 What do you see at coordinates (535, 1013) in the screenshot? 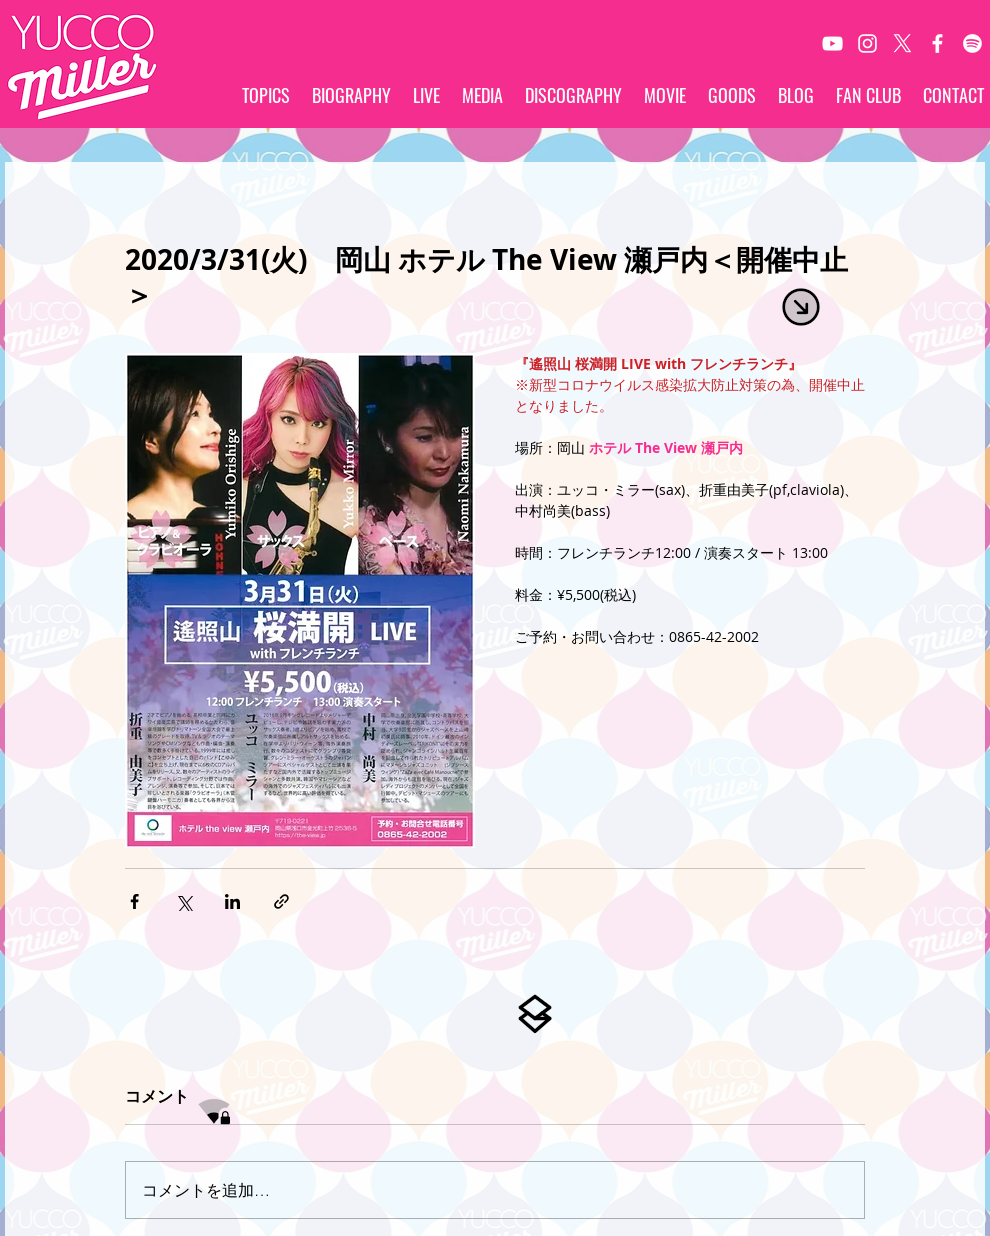
I see `open superhuman email app` at bounding box center [535, 1013].